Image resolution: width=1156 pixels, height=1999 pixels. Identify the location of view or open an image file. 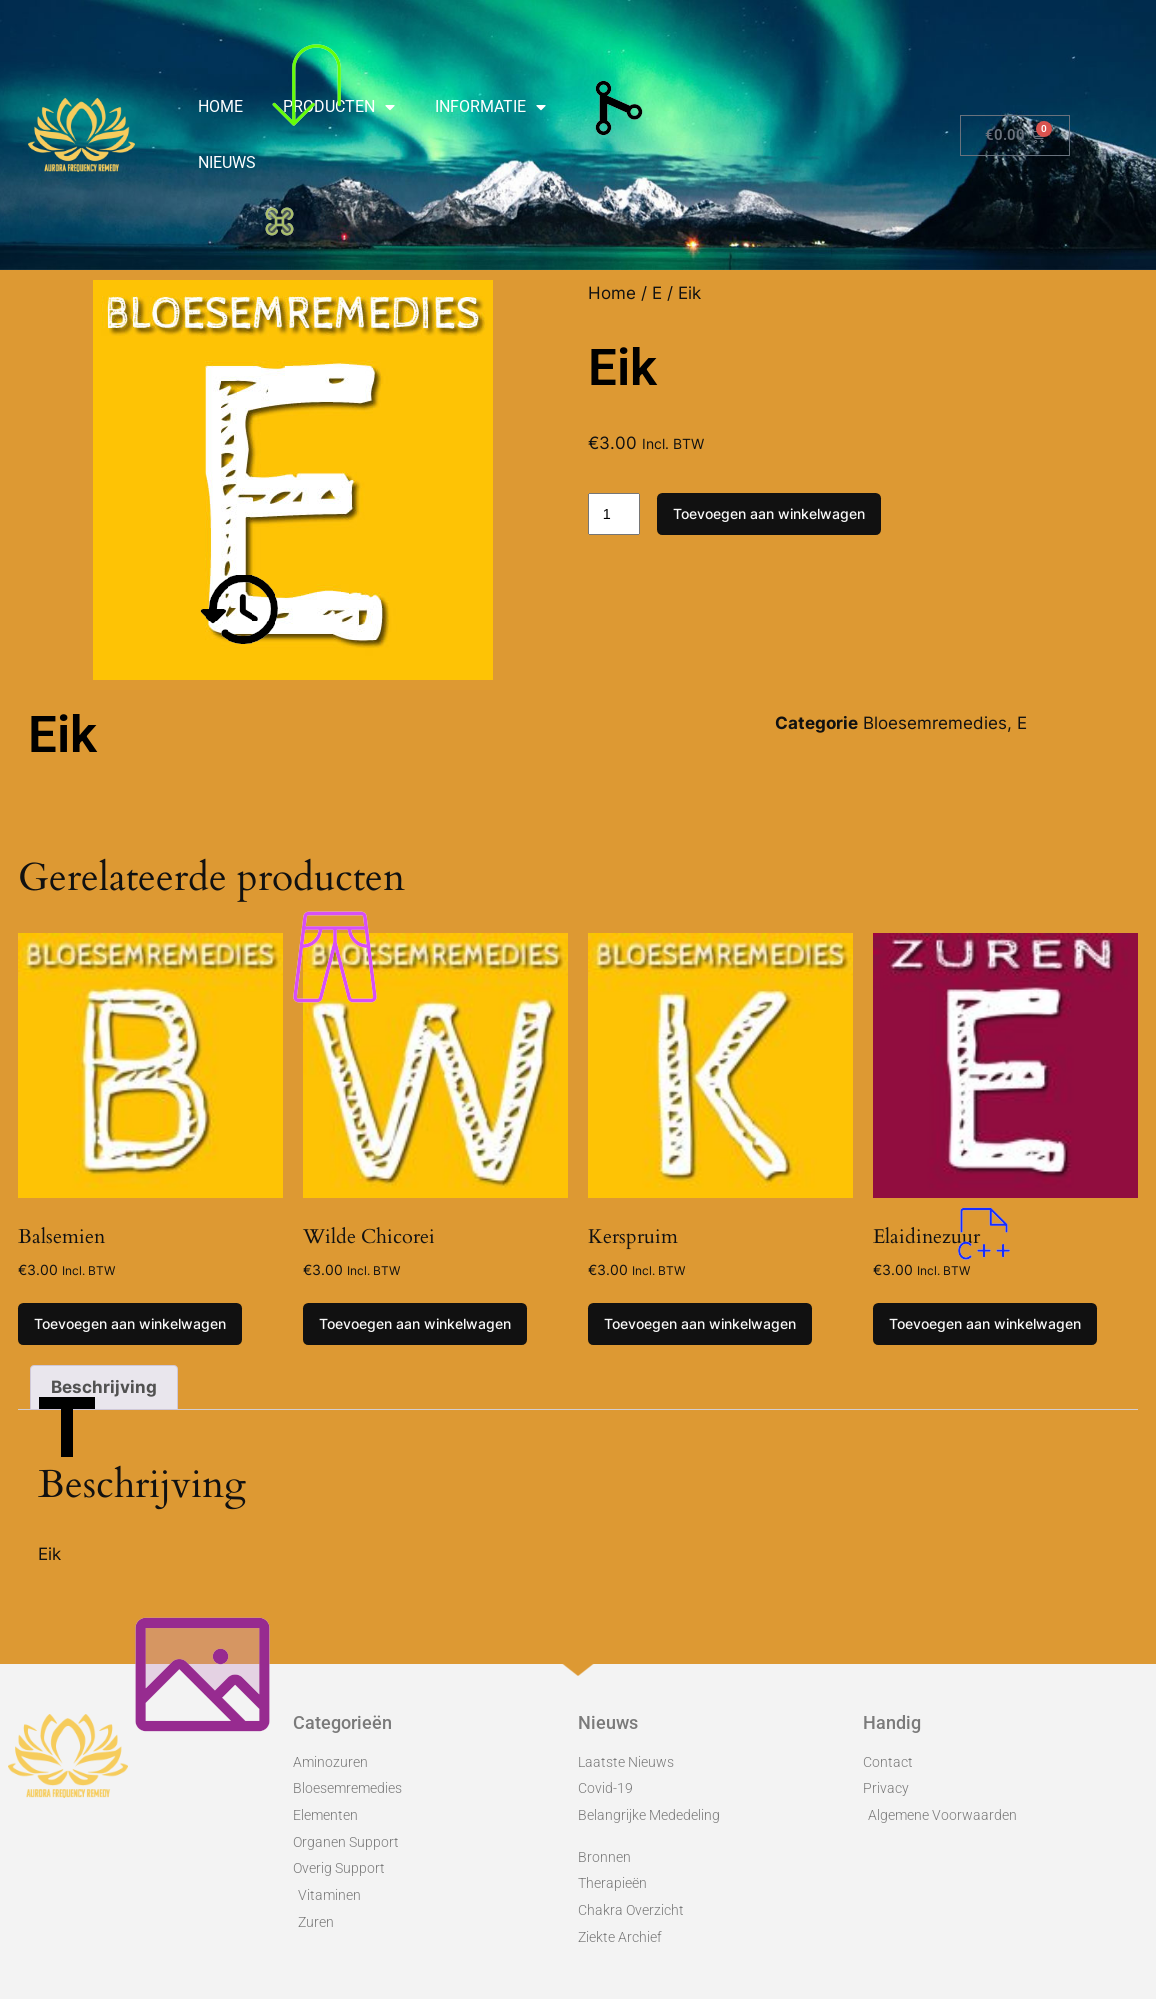
(202, 1674).